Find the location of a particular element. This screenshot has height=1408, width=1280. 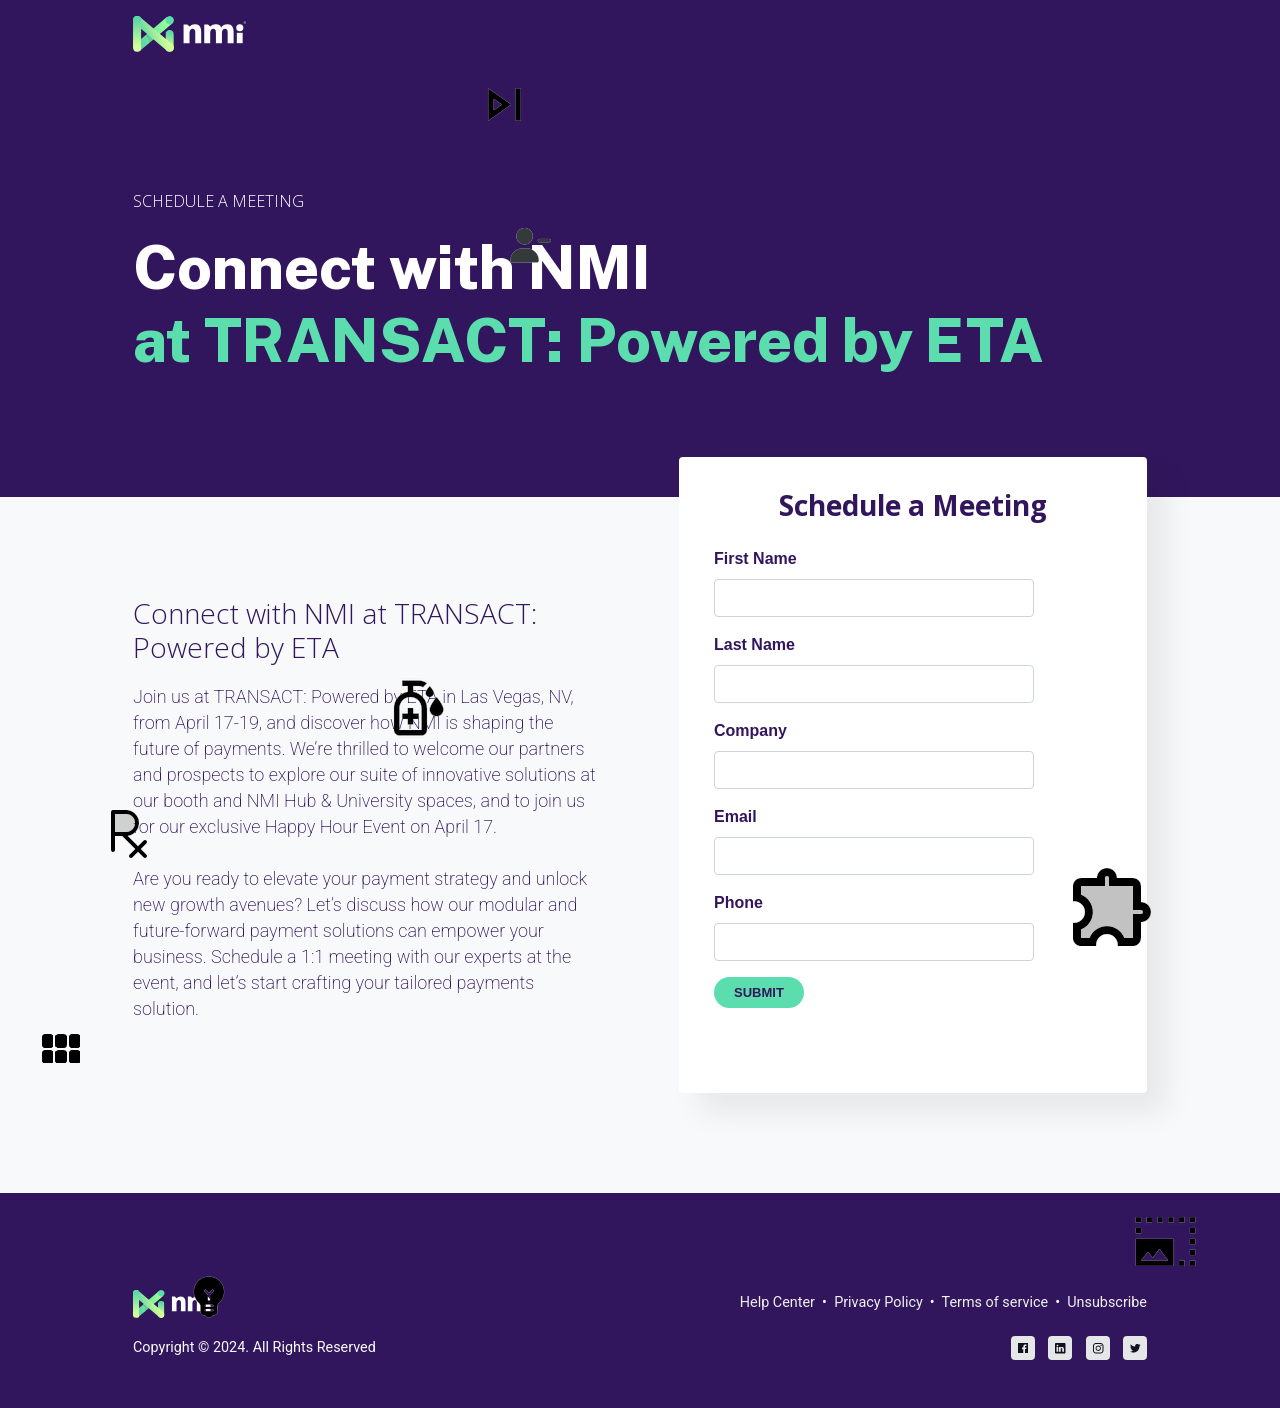

skip to the next track or media item is located at coordinates (504, 104).